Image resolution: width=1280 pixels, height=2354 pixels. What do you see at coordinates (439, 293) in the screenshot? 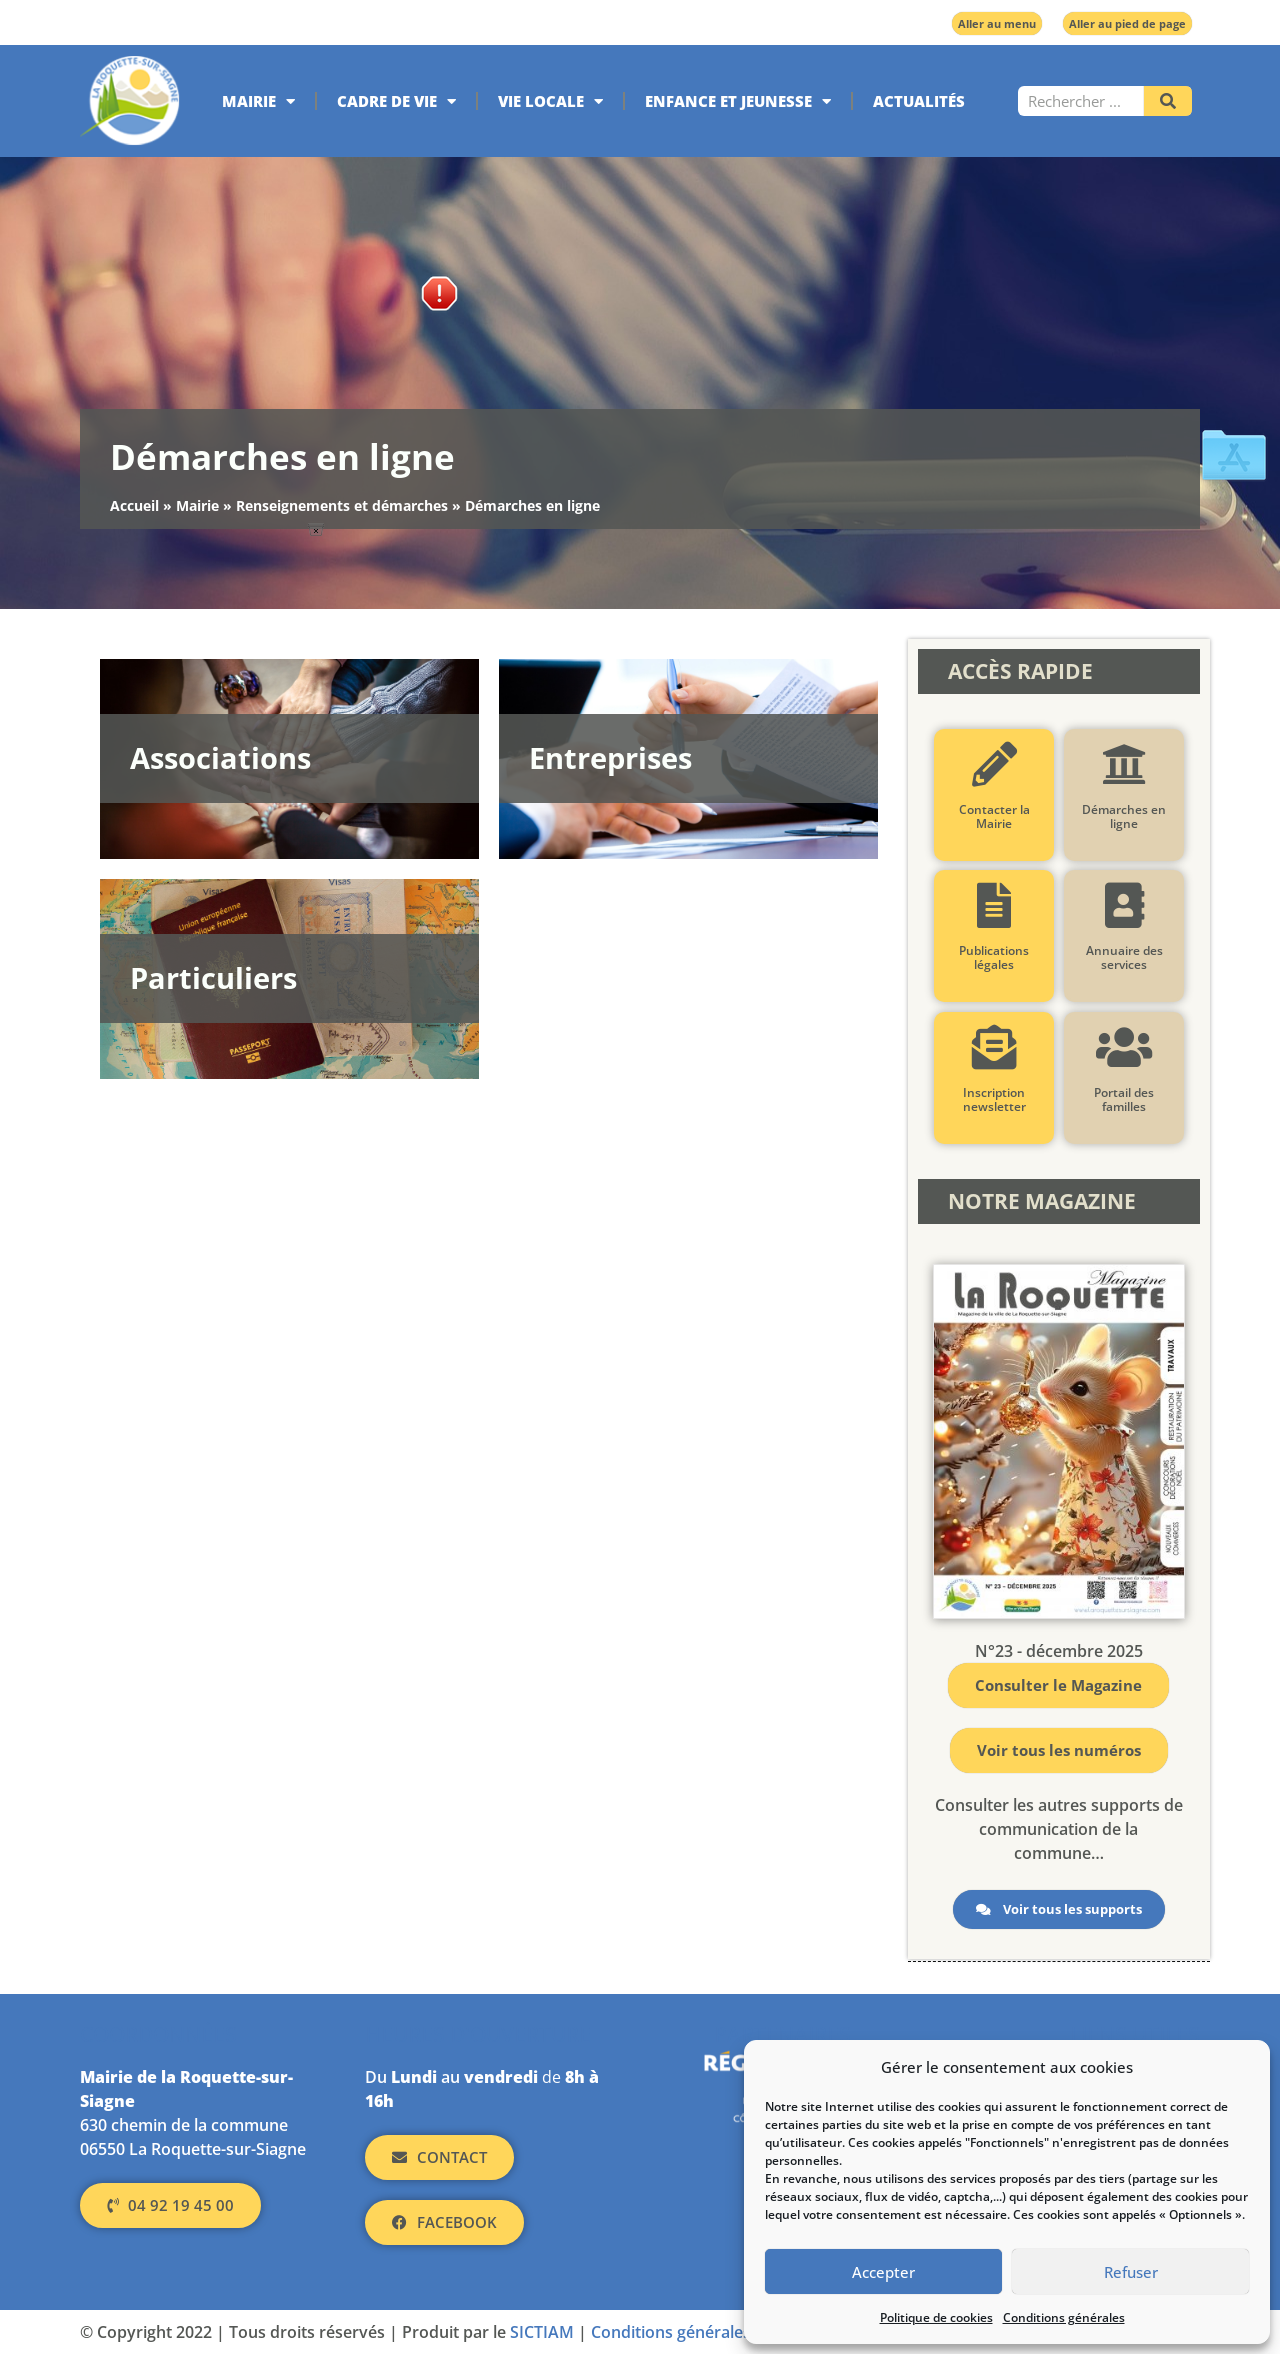
I see `indicates a critical error or warning that requires attention` at bounding box center [439, 293].